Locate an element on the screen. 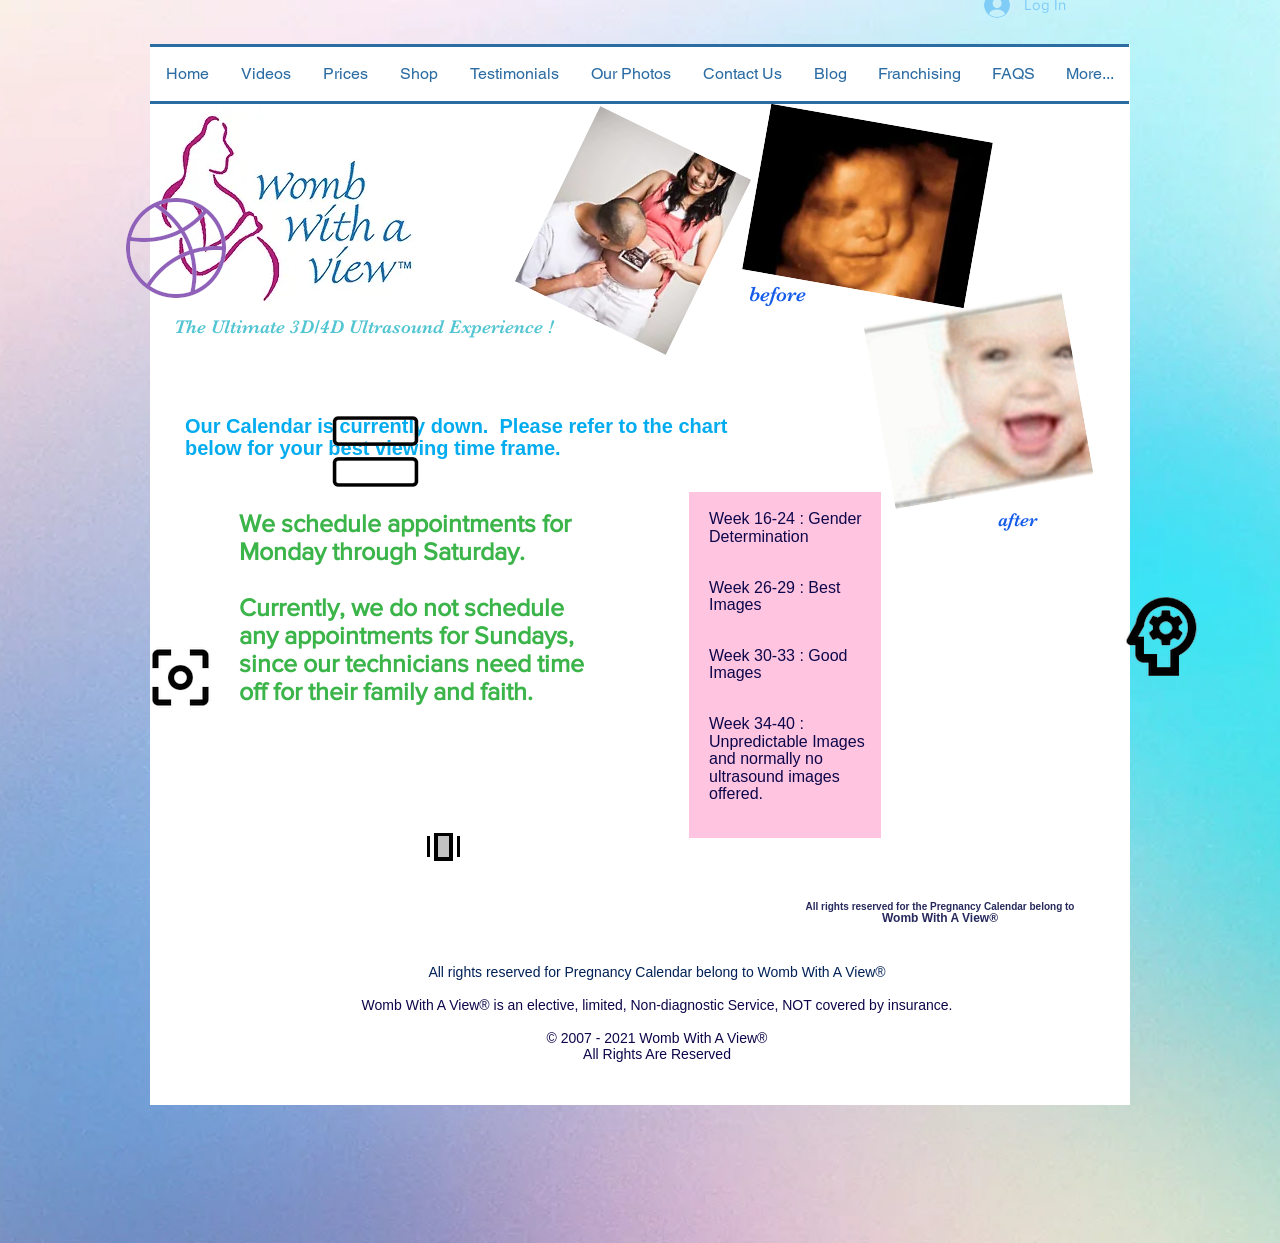 Image resolution: width=1280 pixels, height=1243 pixels. access mental health or psychology features is located at coordinates (1161, 636).